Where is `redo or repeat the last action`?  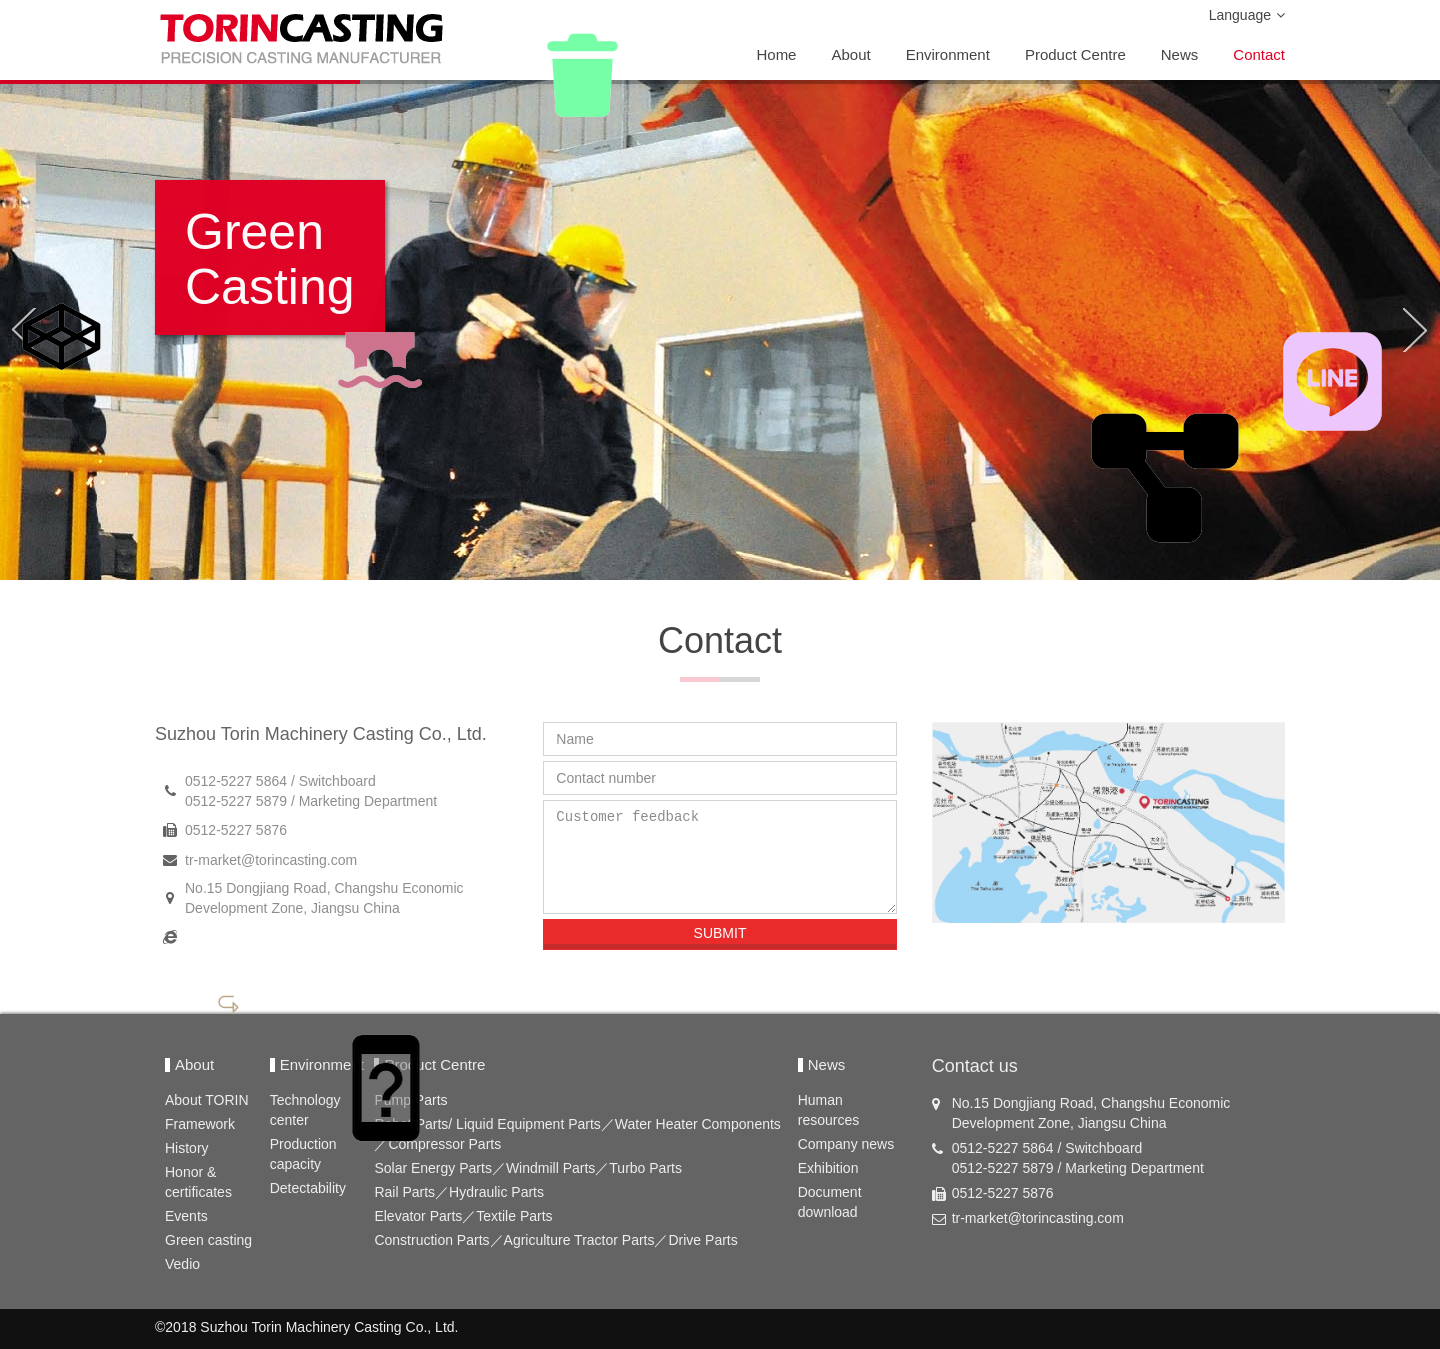
redo or repeat the last action is located at coordinates (228, 1003).